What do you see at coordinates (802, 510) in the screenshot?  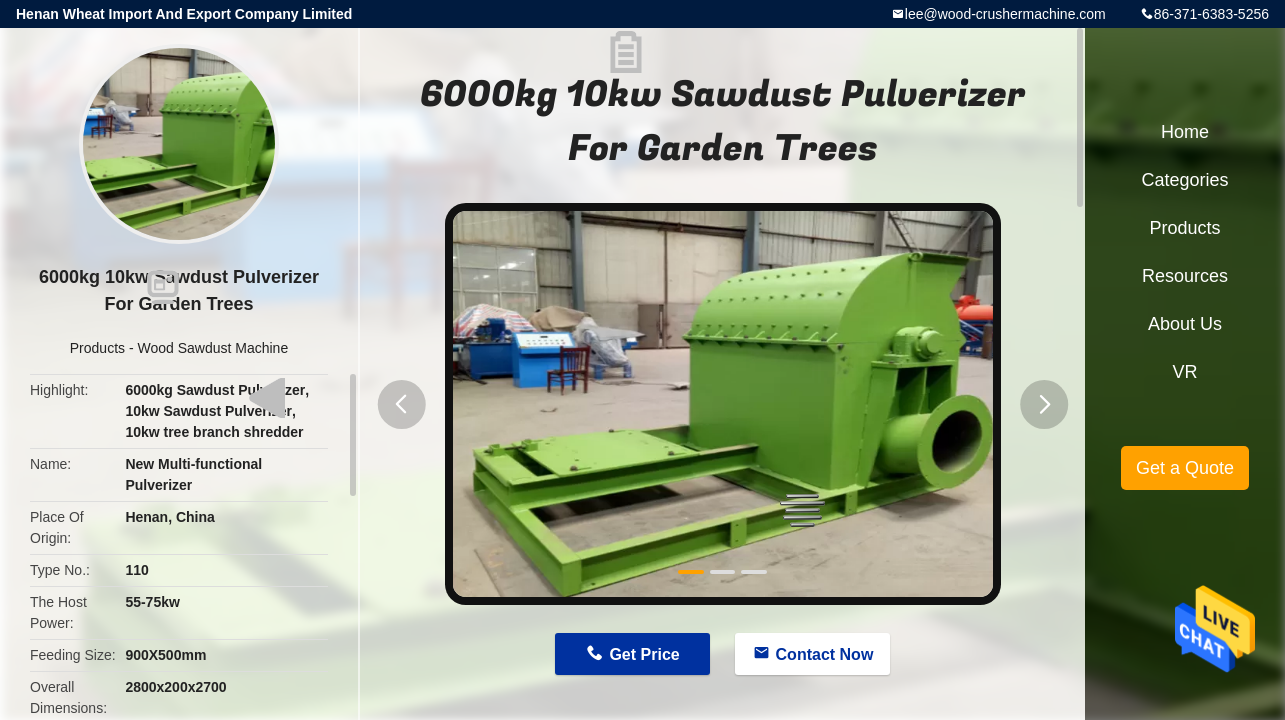 I see `center align text` at bounding box center [802, 510].